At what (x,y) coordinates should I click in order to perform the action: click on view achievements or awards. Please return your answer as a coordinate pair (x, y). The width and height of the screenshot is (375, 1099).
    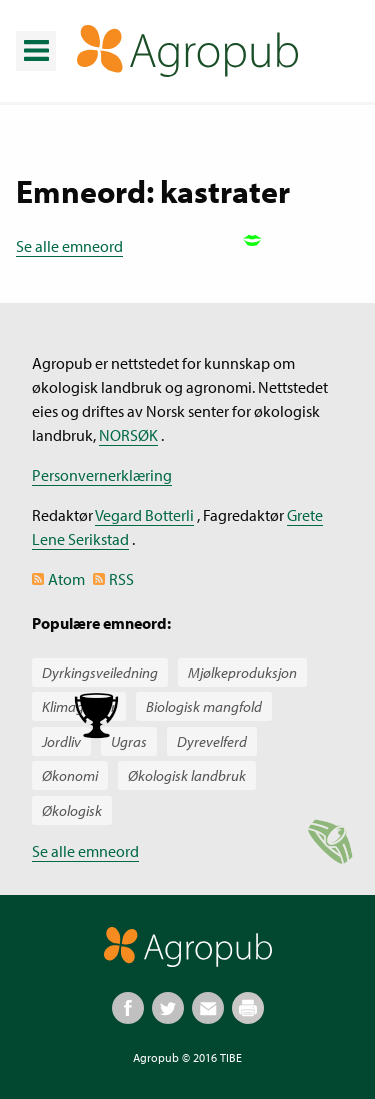
    Looking at the image, I should click on (96, 715).